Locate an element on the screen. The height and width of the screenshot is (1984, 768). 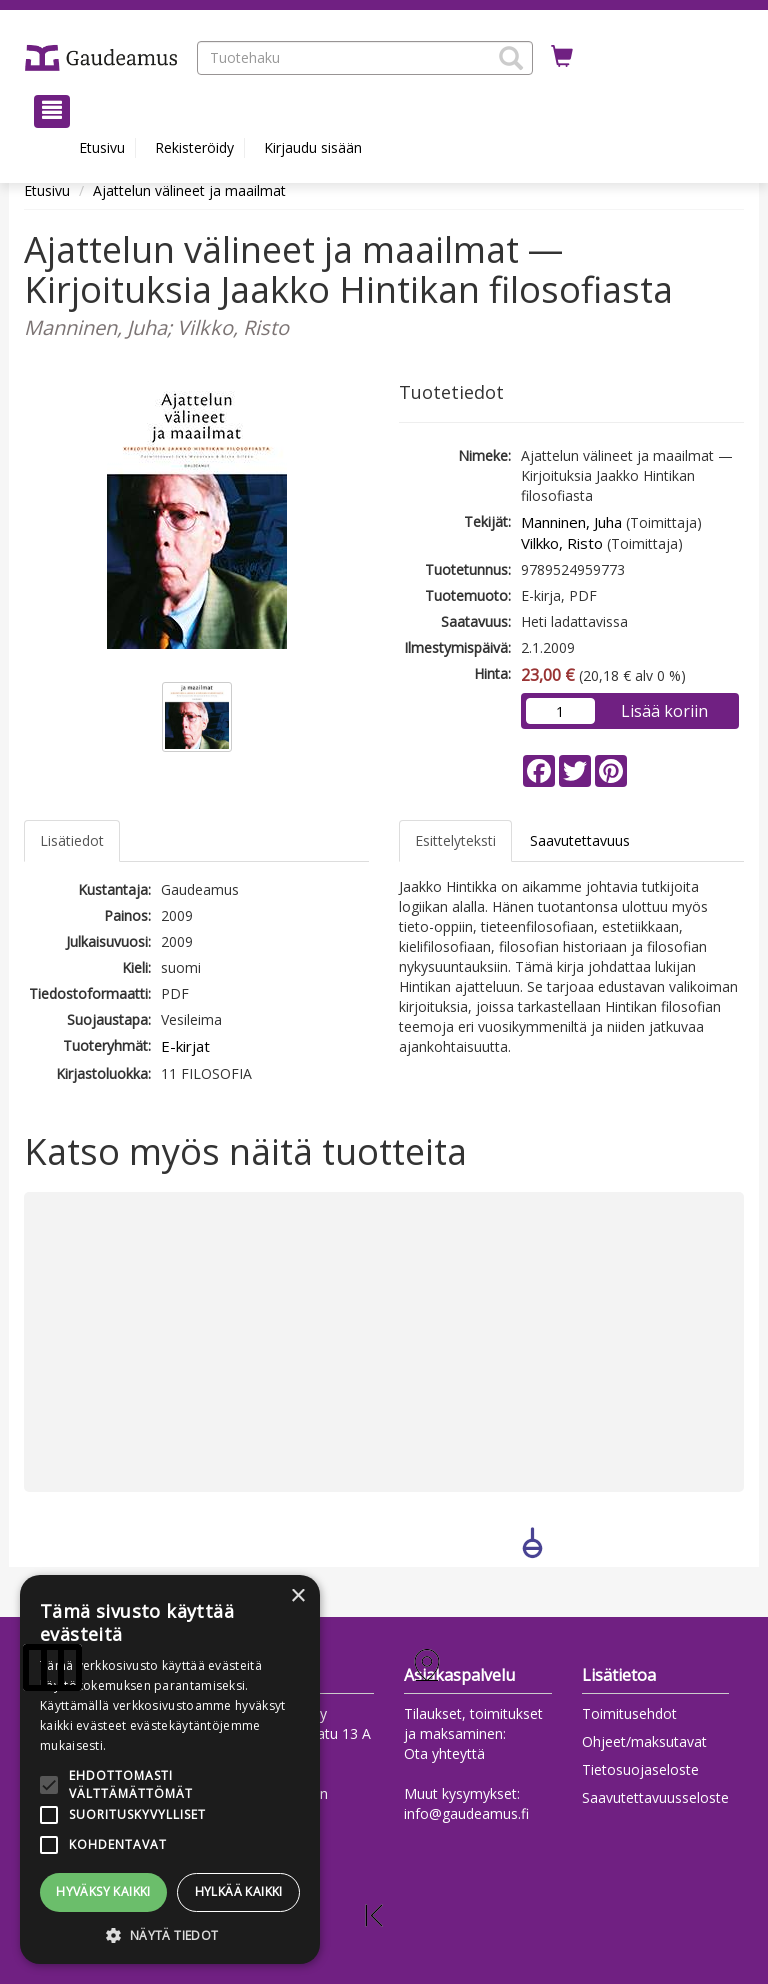
select genderless or non-binary gender option is located at coordinates (532, 1543).